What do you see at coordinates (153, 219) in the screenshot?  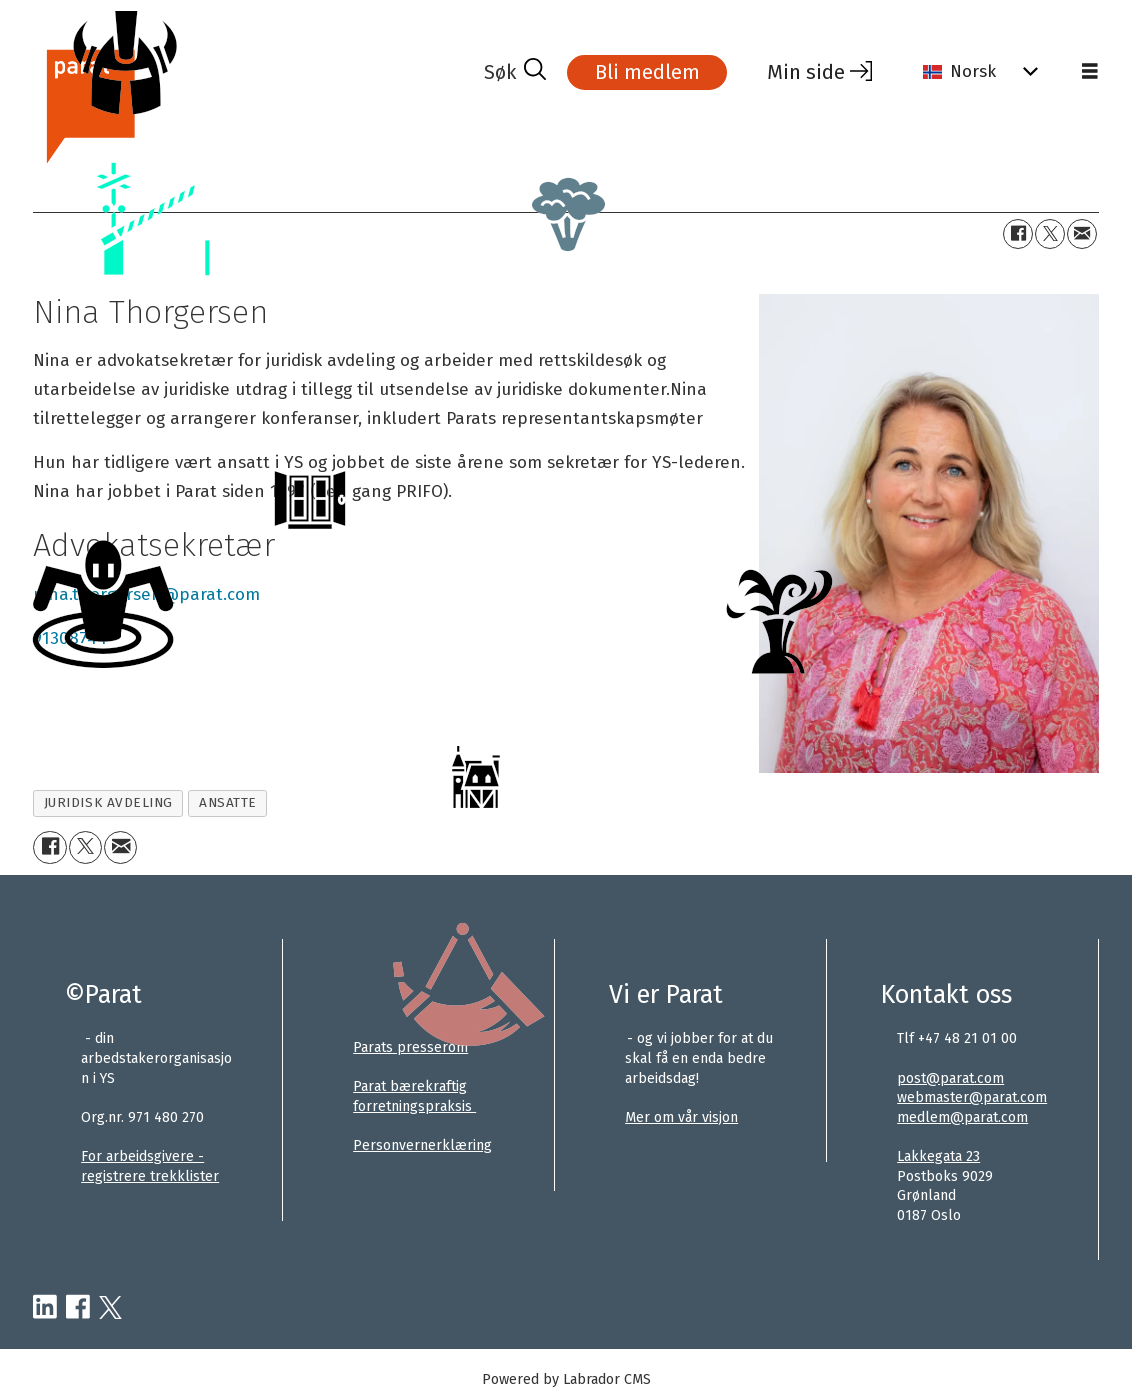 I see `indicates a railroad crossing ahead` at bounding box center [153, 219].